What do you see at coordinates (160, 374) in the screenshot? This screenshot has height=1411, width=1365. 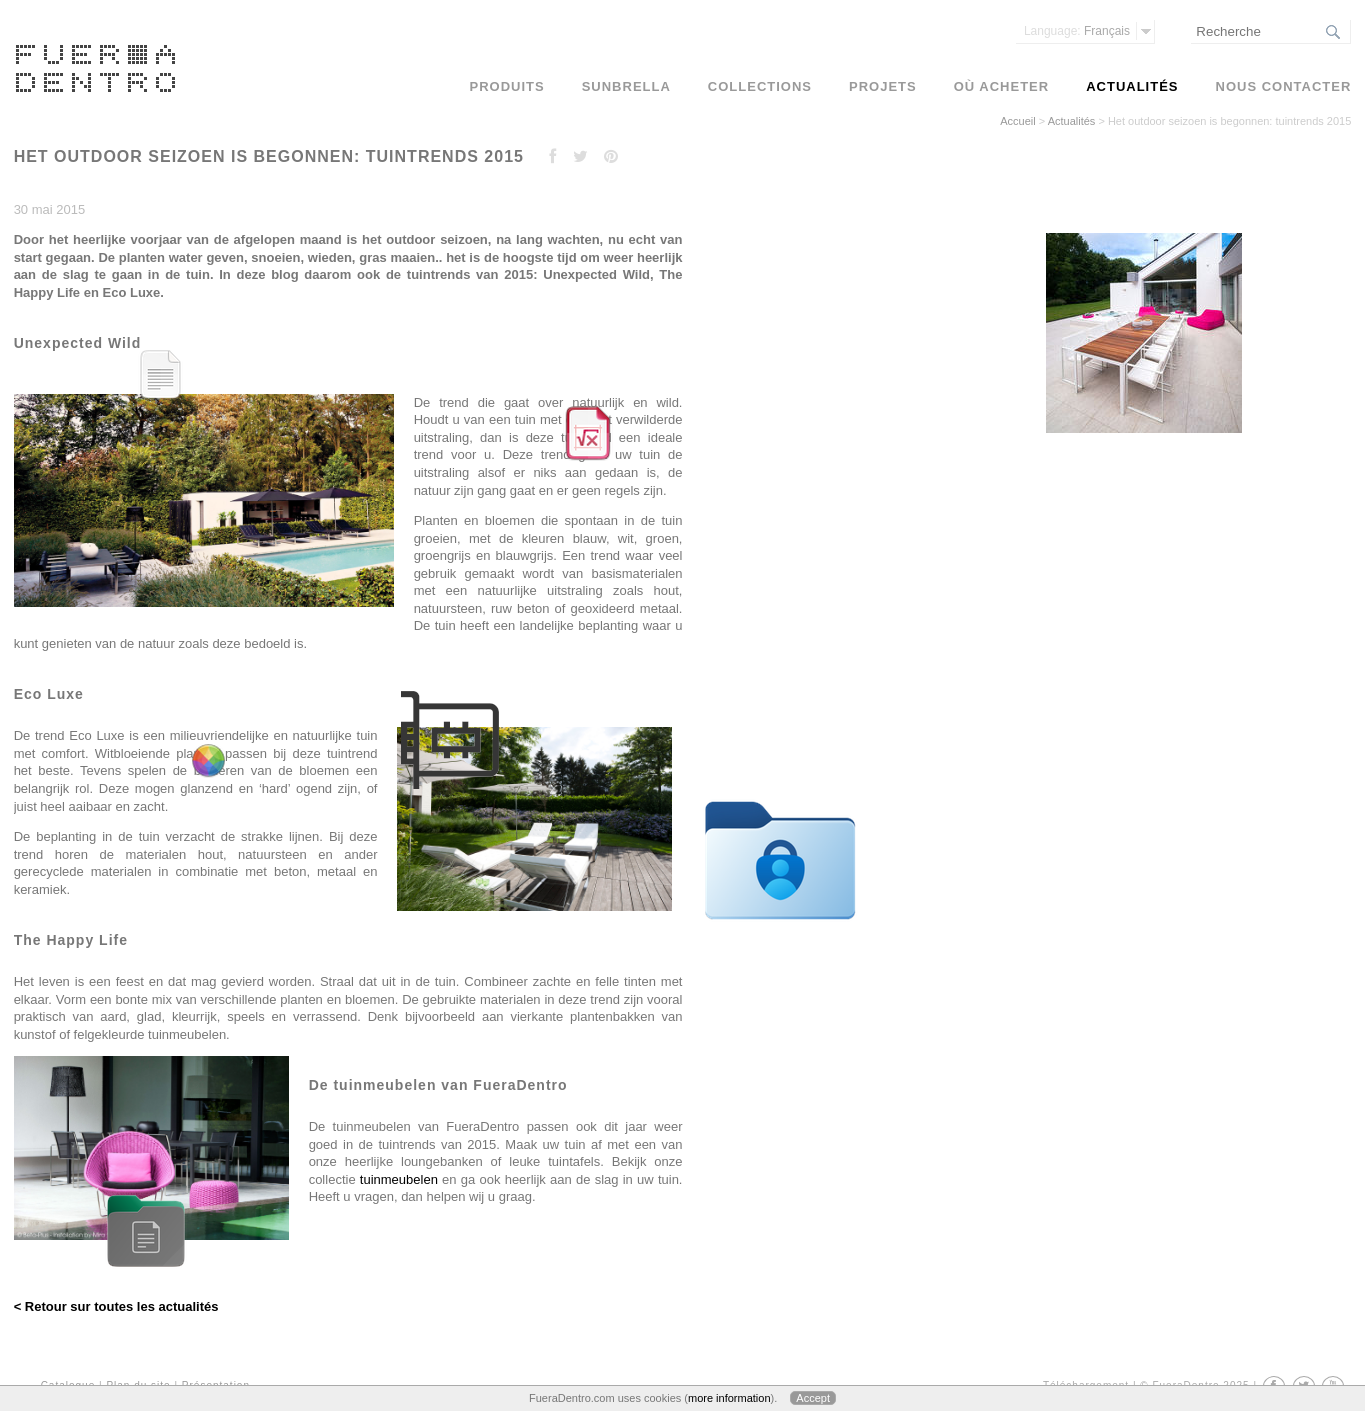 I see `a plain text file` at bounding box center [160, 374].